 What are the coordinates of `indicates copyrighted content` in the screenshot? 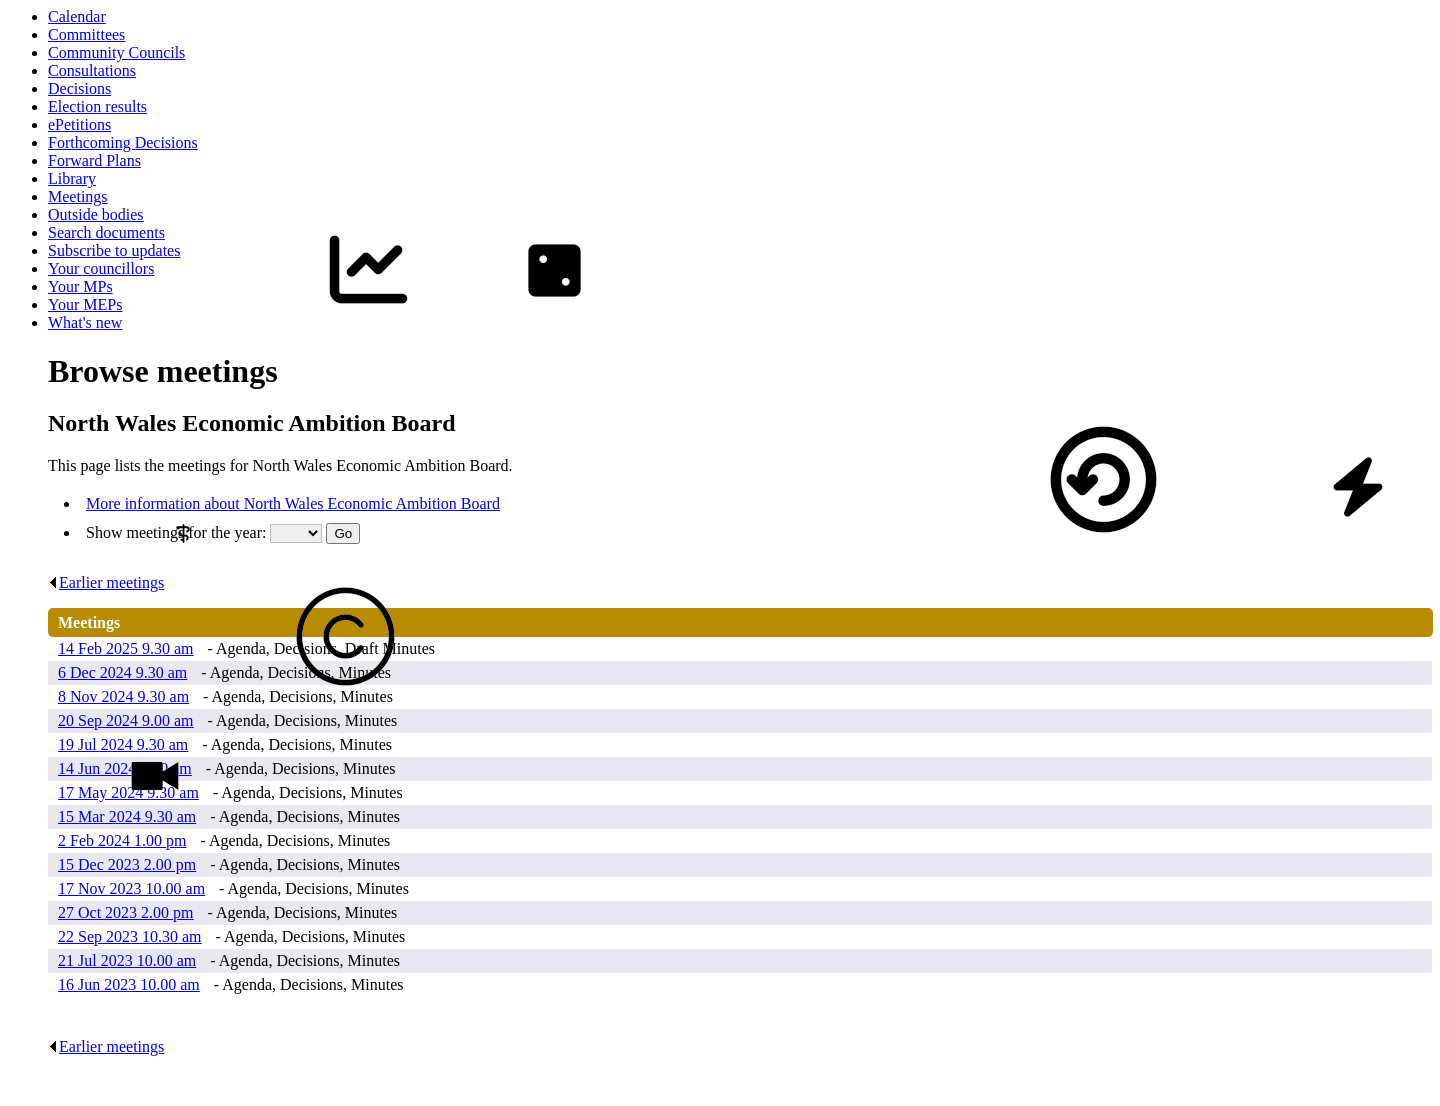 It's located at (345, 636).